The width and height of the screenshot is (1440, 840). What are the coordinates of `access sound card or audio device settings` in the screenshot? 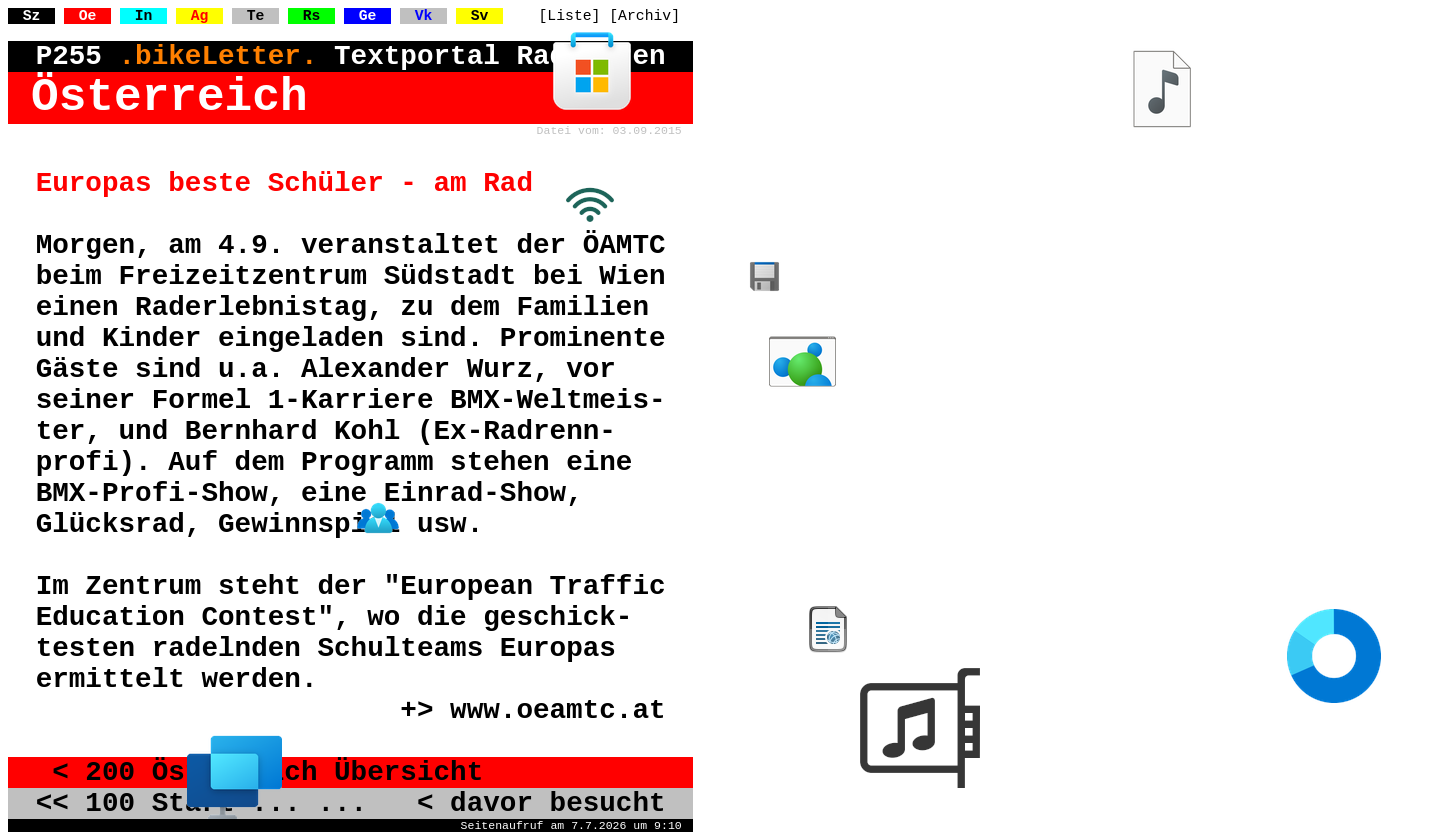 It's located at (920, 728).